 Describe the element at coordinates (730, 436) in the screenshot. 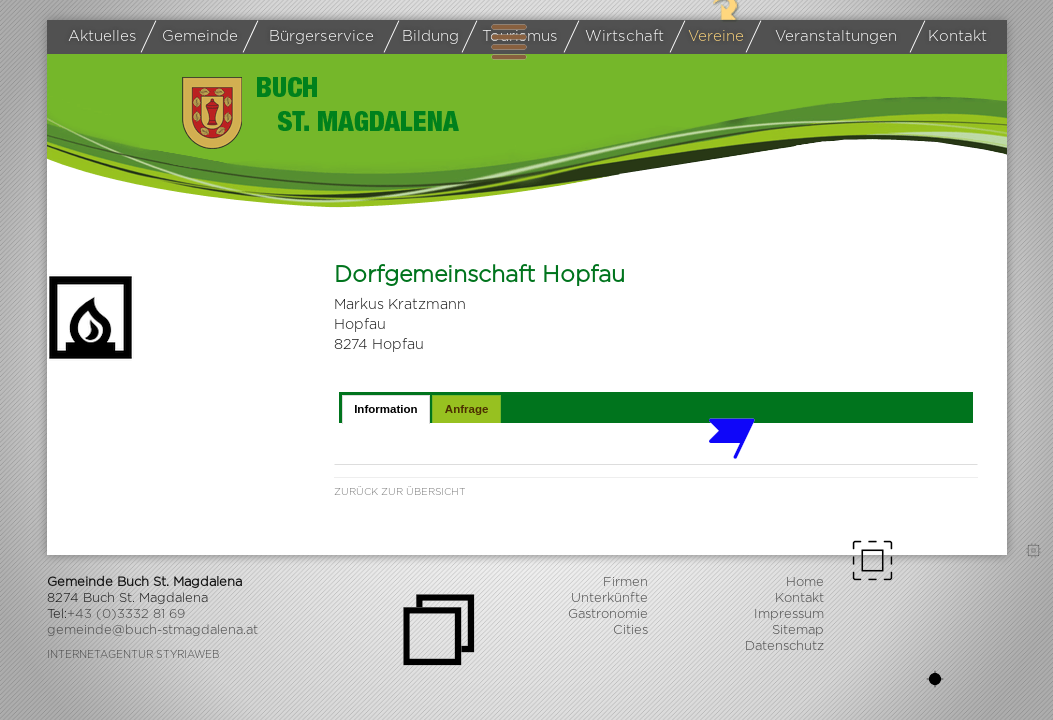

I see `flag or mark an item for follow-up` at that location.